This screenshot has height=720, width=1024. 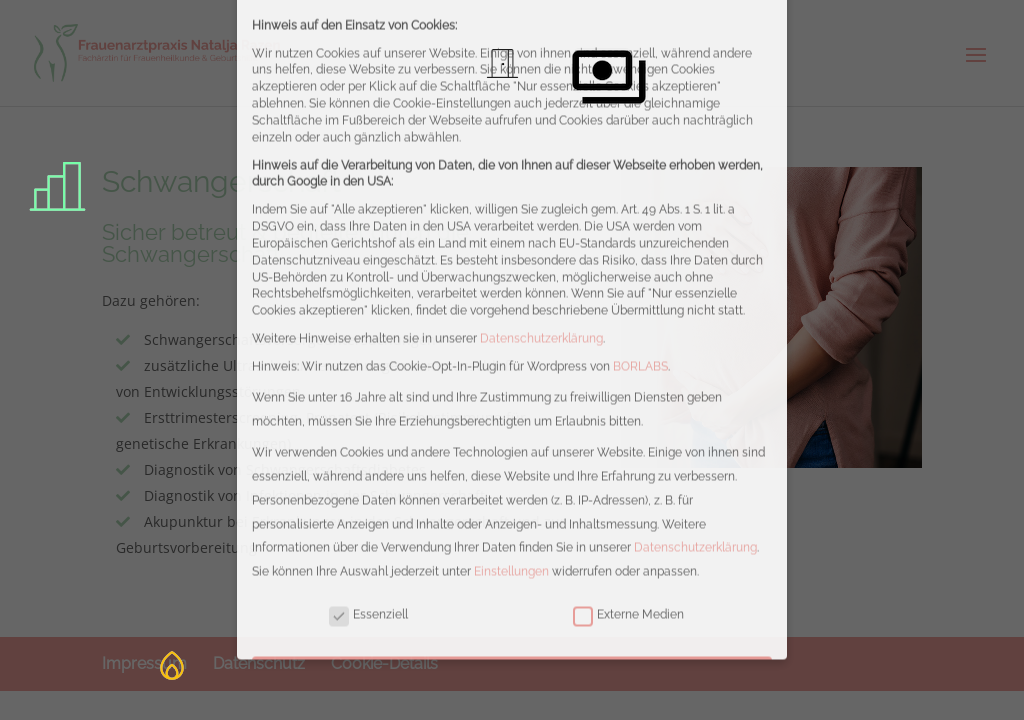 I want to click on view analytics or statistics, so click(x=57, y=187).